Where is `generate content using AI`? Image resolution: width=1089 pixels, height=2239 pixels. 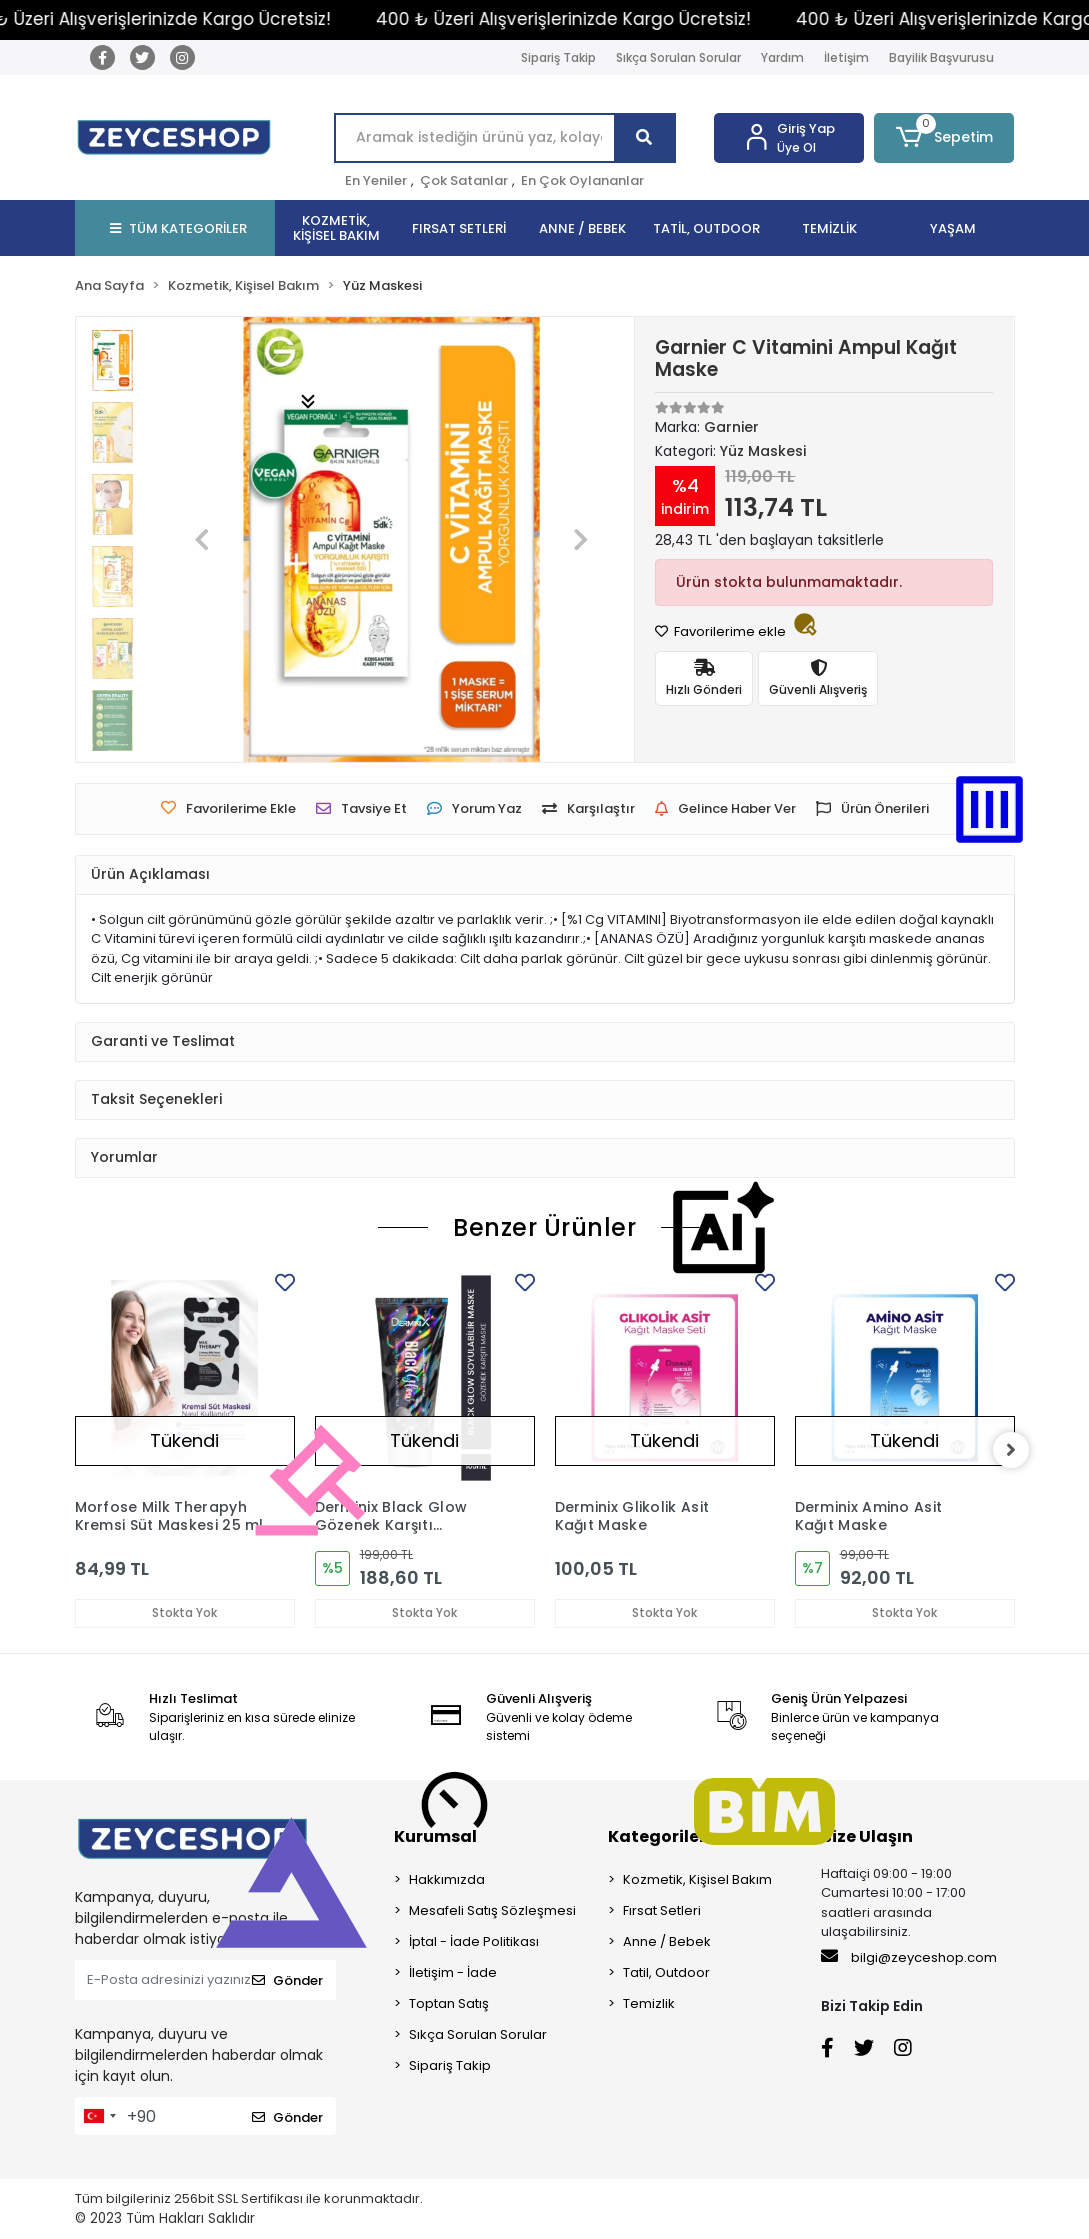
generate content using AI is located at coordinates (719, 1232).